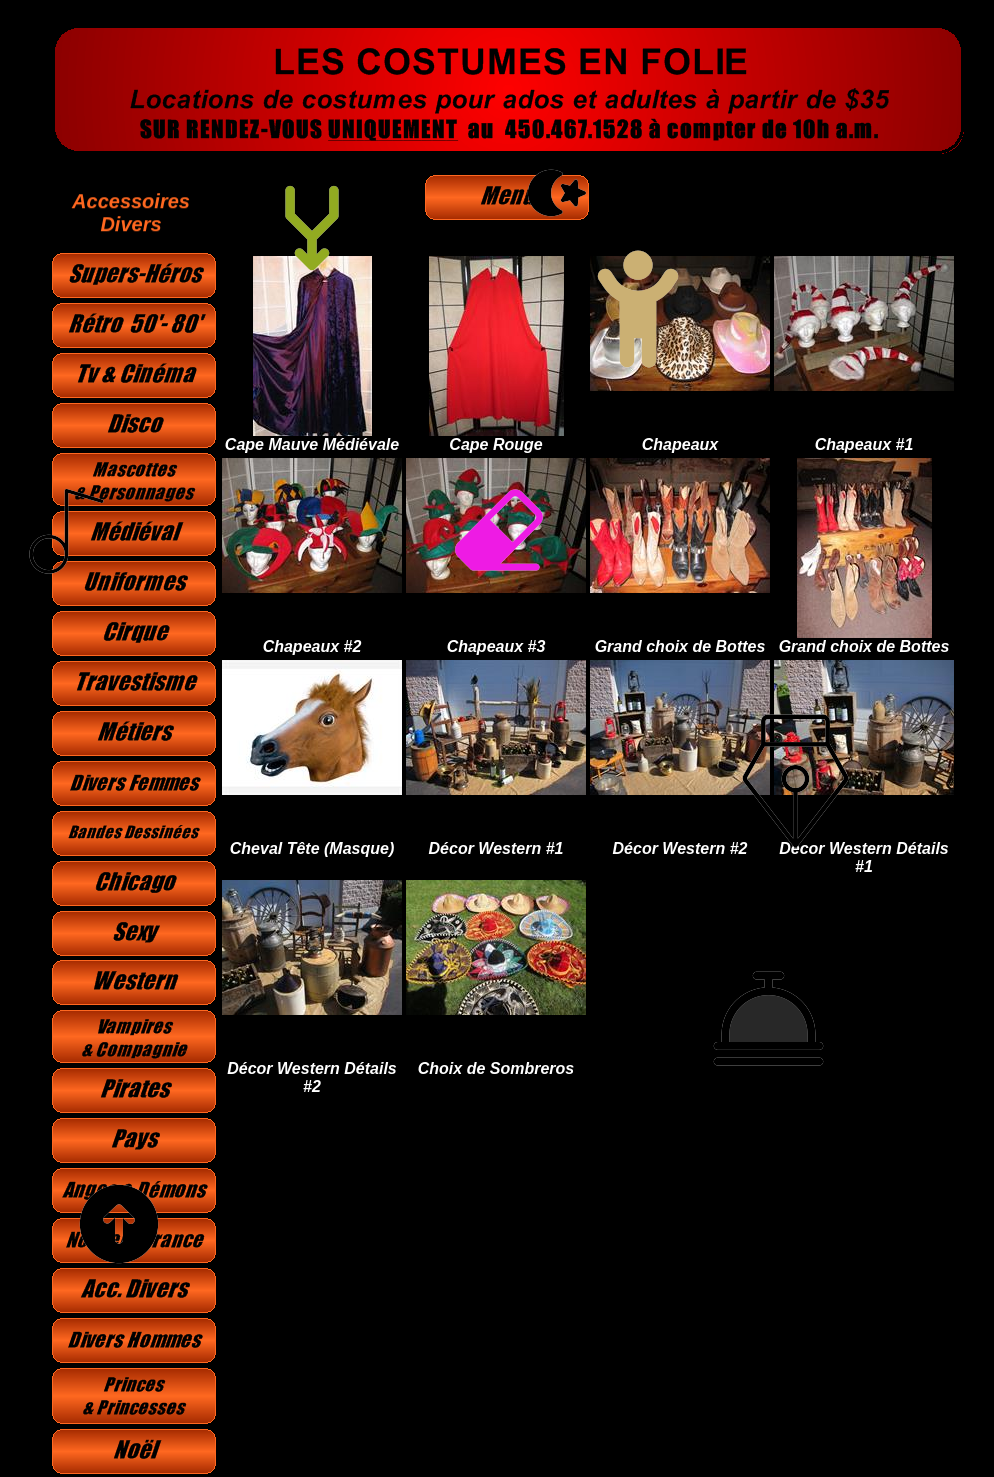 The image size is (994, 1477). What do you see at coordinates (499, 530) in the screenshot?
I see `erase or clear content` at bounding box center [499, 530].